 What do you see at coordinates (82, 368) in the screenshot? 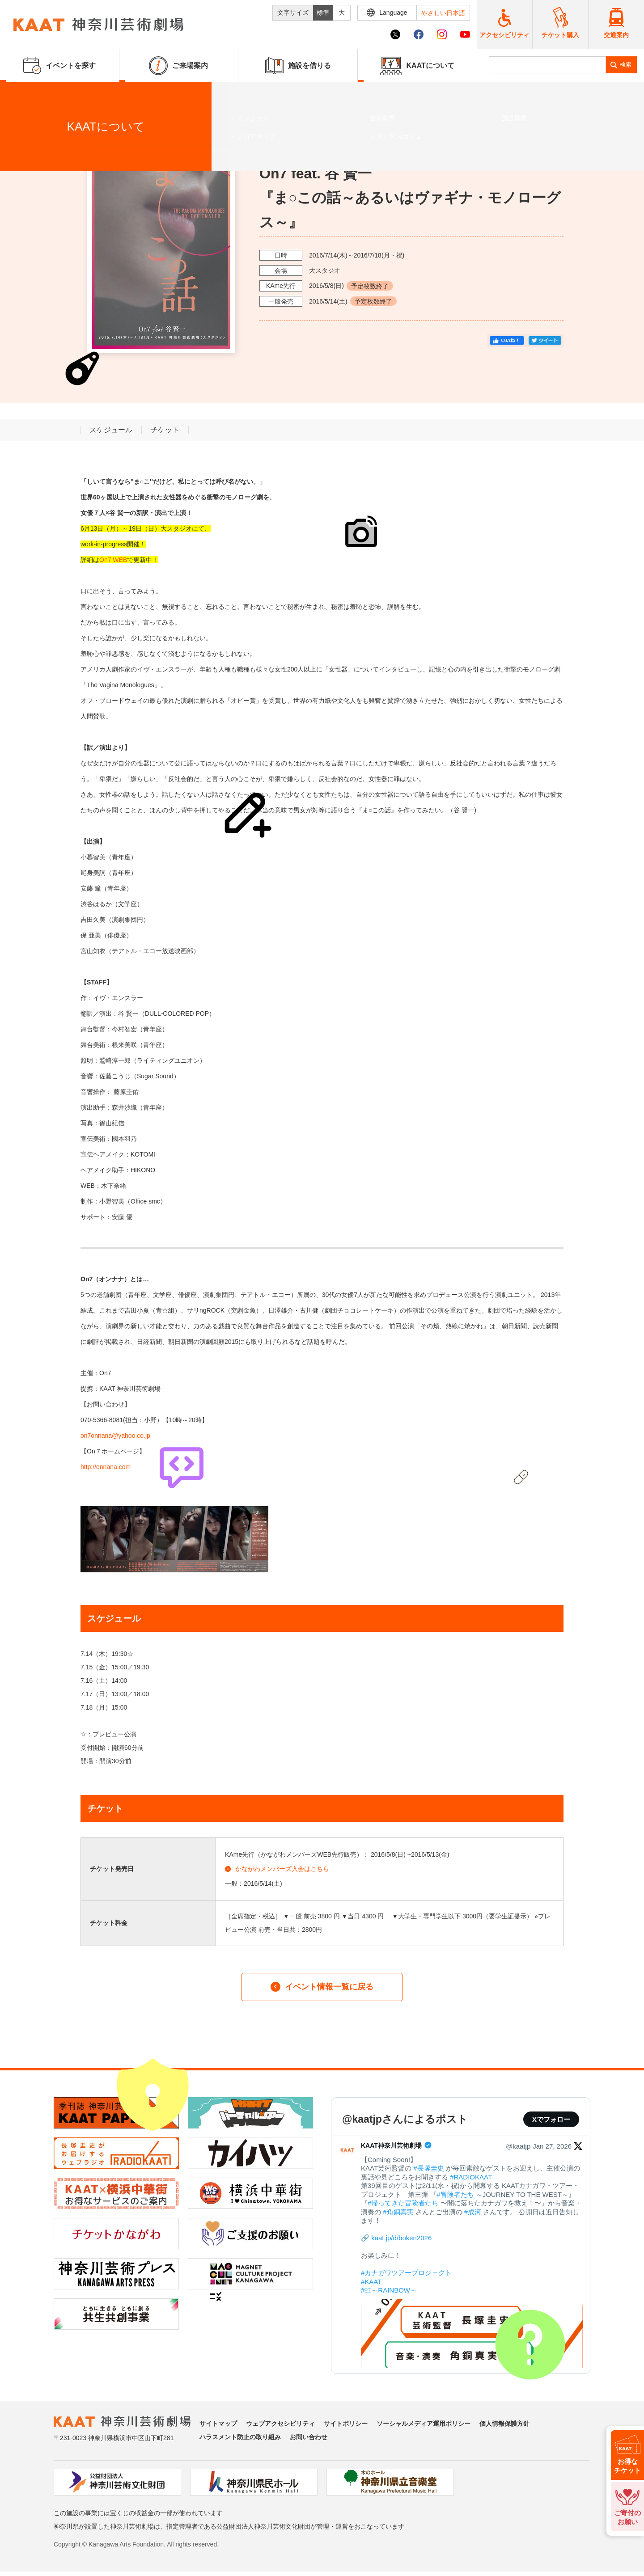
I see `view or manage digital assets` at bounding box center [82, 368].